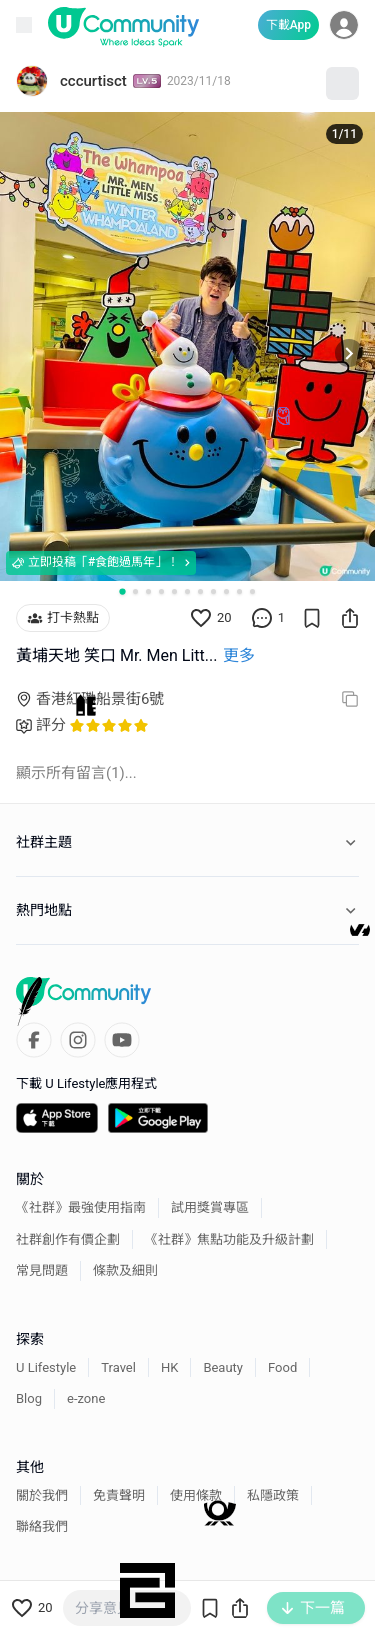 The height and width of the screenshot is (1635, 375). I want to click on OVH cloud hosting services logo, so click(360, 930).